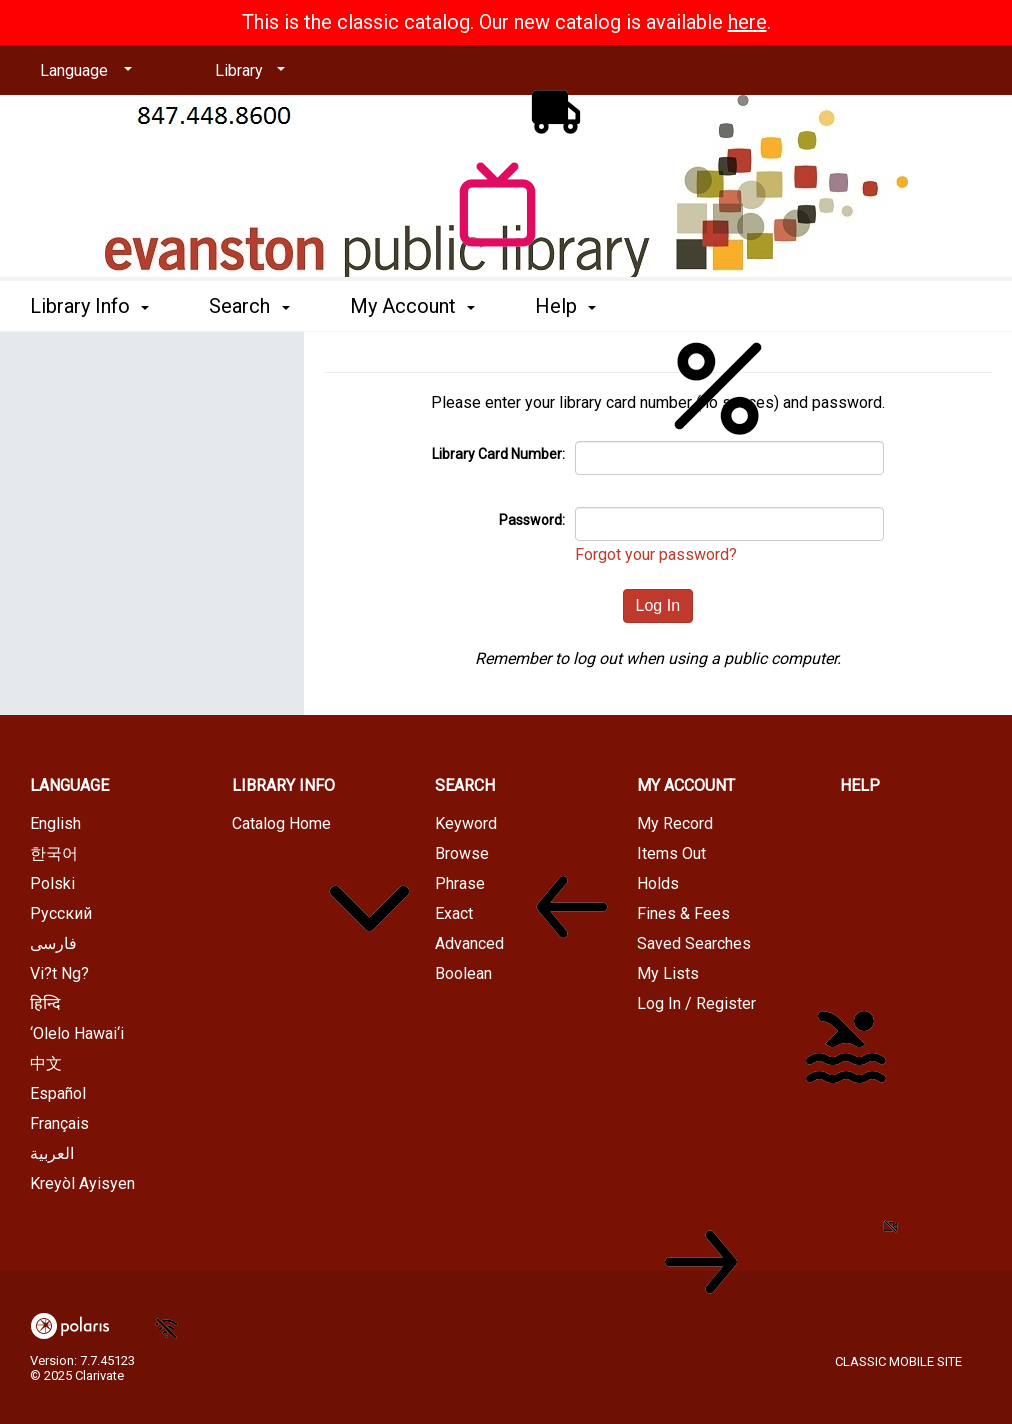 Image resolution: width=1012 pixels, height=1424 pixels. I want to click on expand a dropdown menu or section, so click(369, 908).